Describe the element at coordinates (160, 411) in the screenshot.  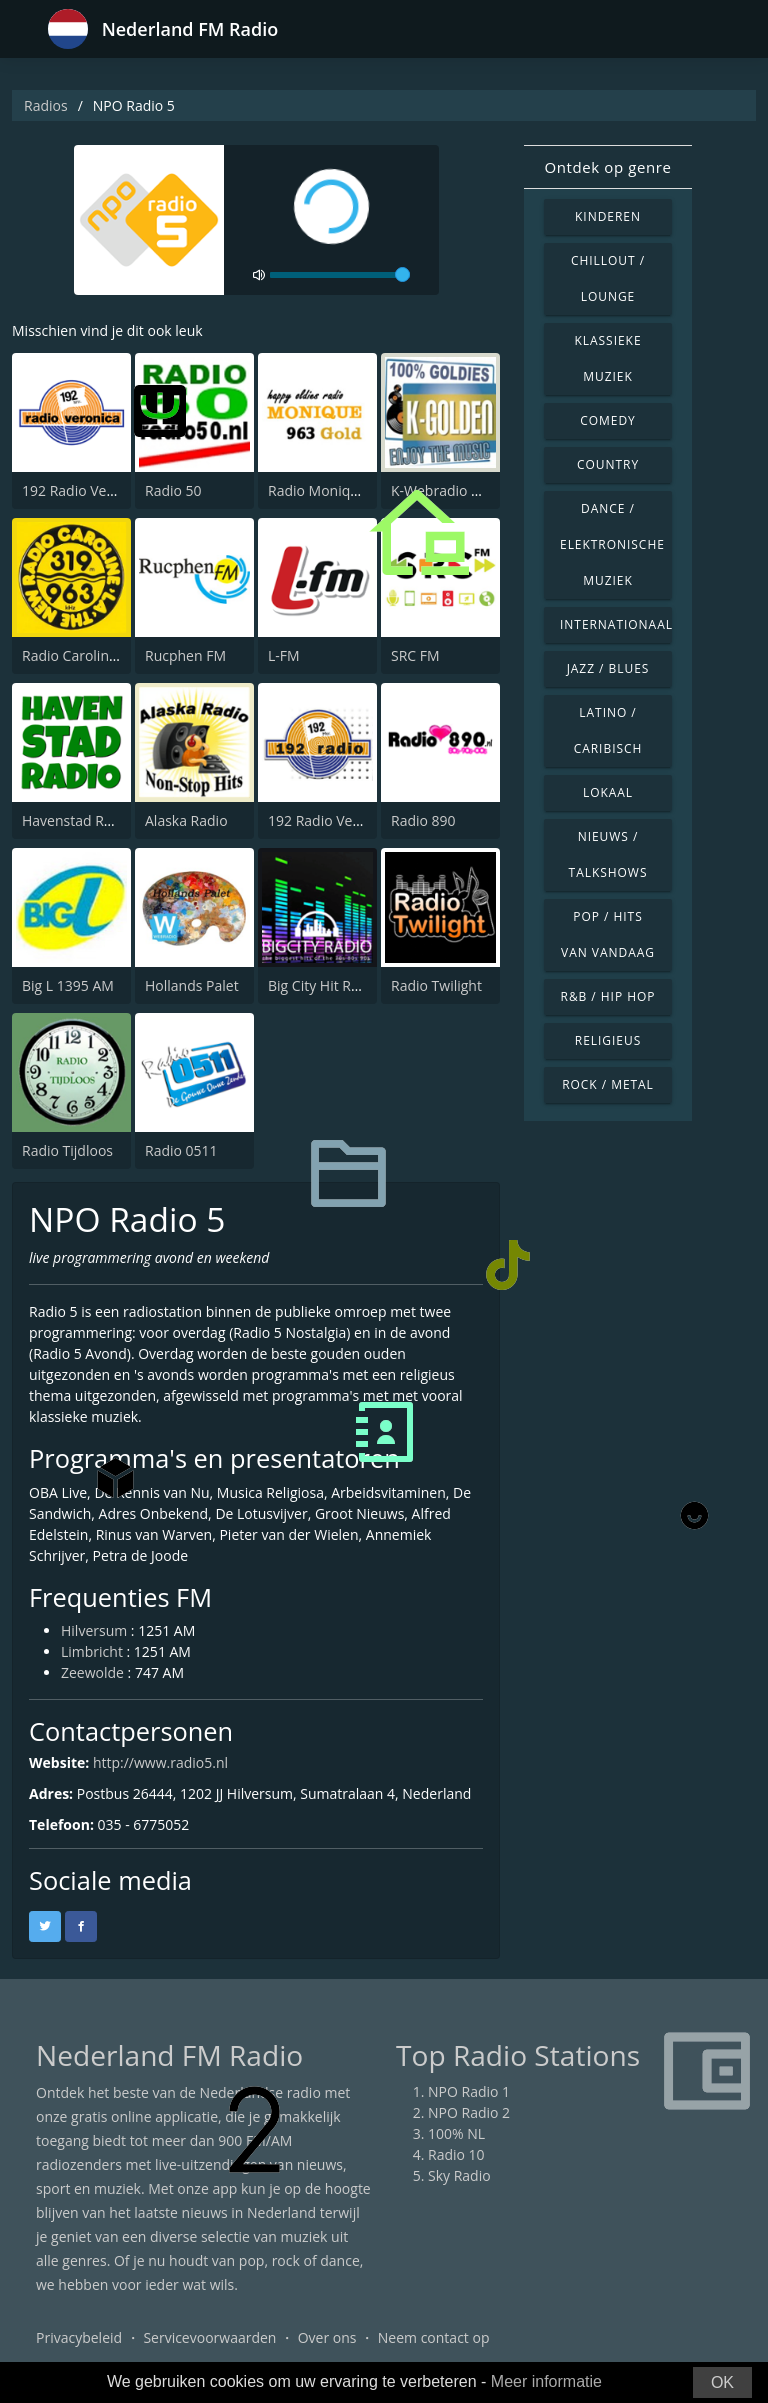
I see `open the Rime input method application` at that location.